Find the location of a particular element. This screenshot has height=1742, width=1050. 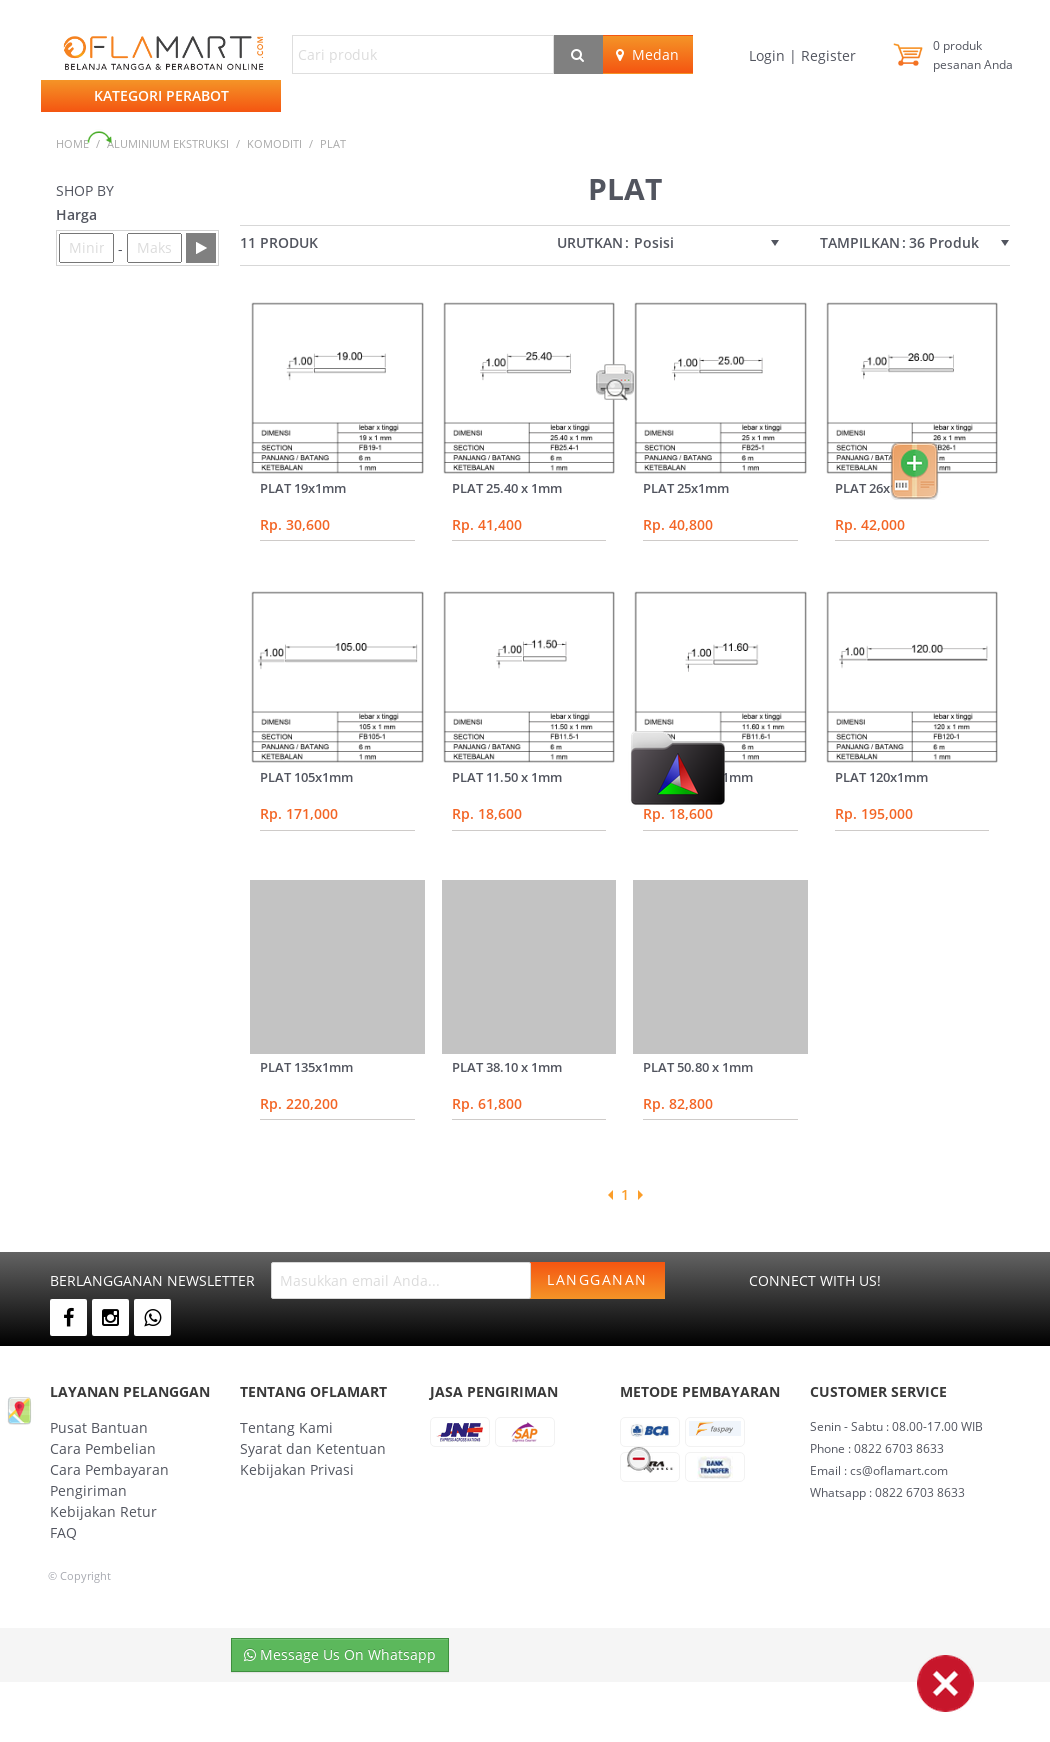

zoom out to see more content is located at coordinates (640, 1460).